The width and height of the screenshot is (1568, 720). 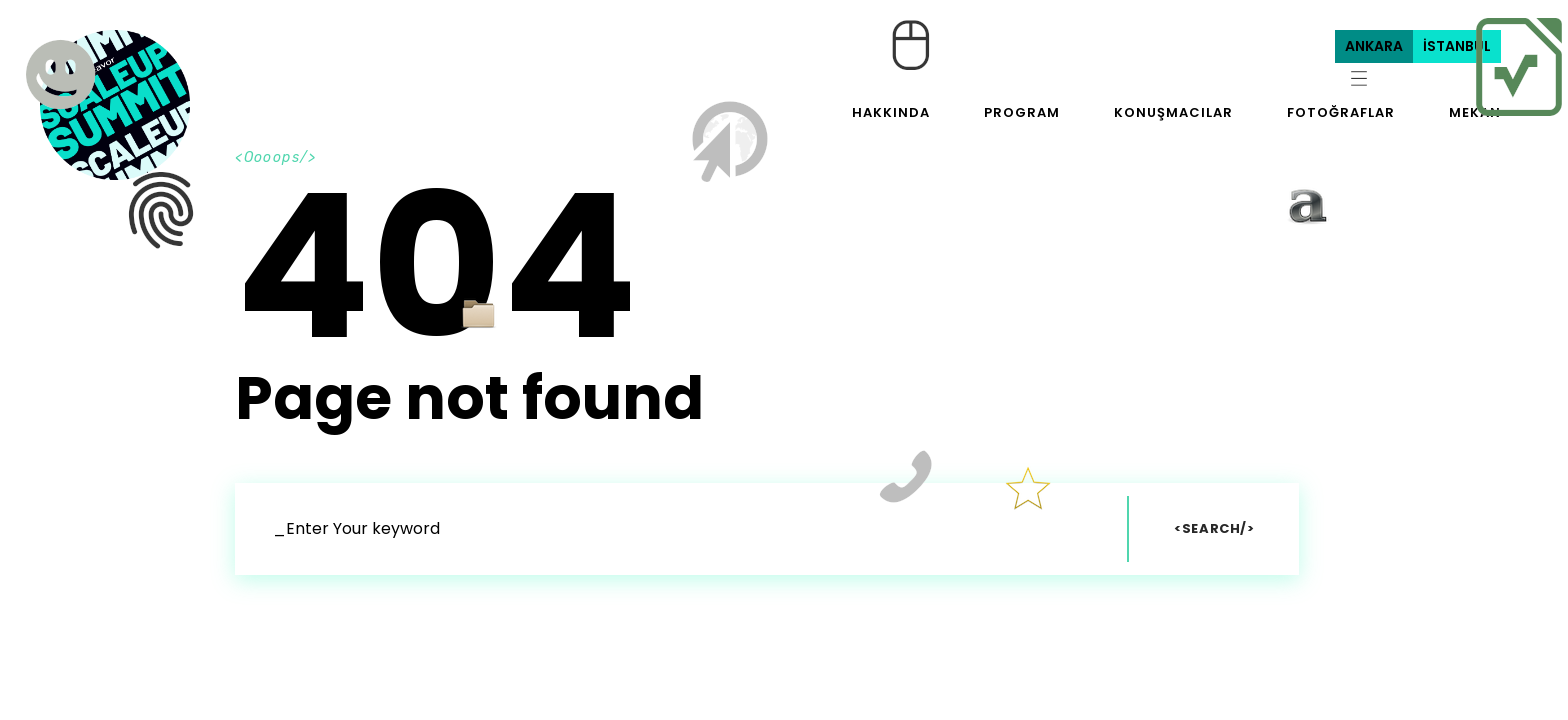 What do you see at coordinates (1359, 79) in the screenshot?
I see `open navigation menu` at bounding box center [1359, 79].